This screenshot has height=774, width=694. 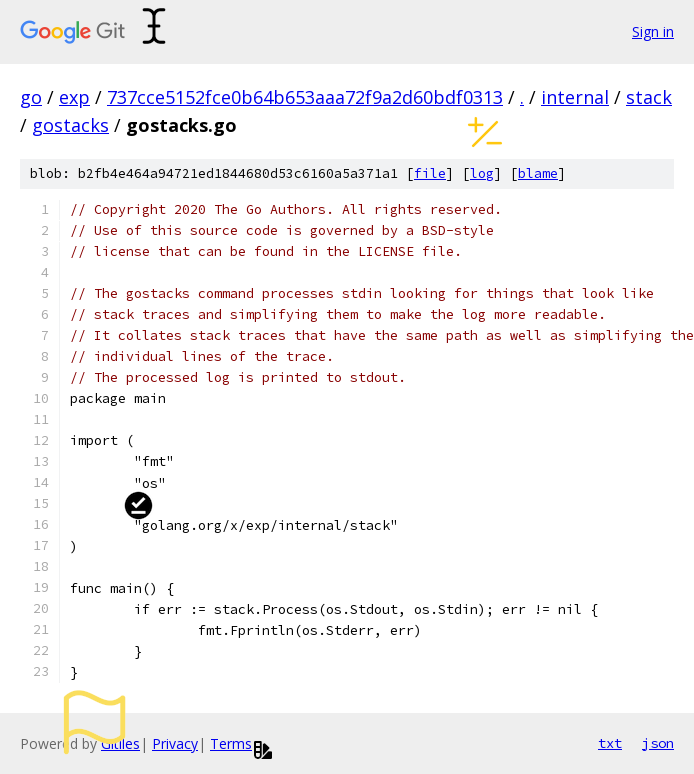 I want to click on flag or report content, so click(x=92, y=721).